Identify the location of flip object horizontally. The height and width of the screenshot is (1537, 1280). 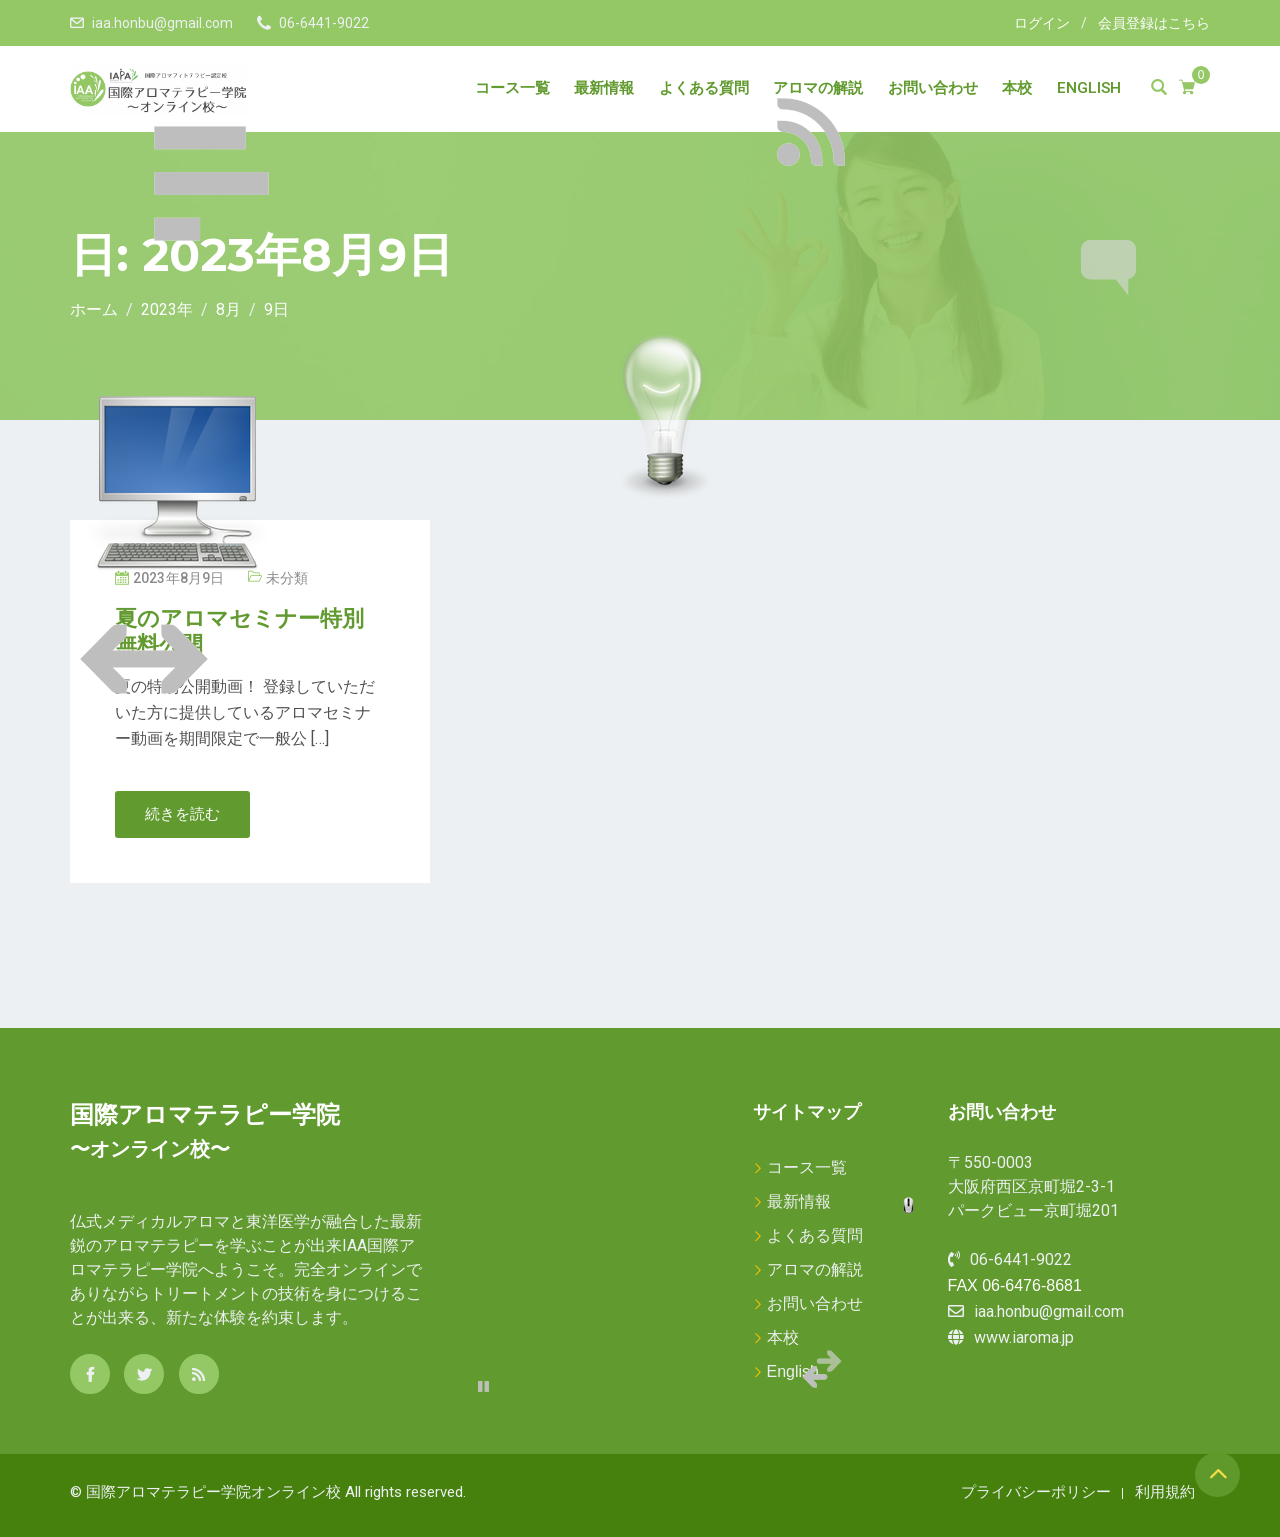
(144, 659).